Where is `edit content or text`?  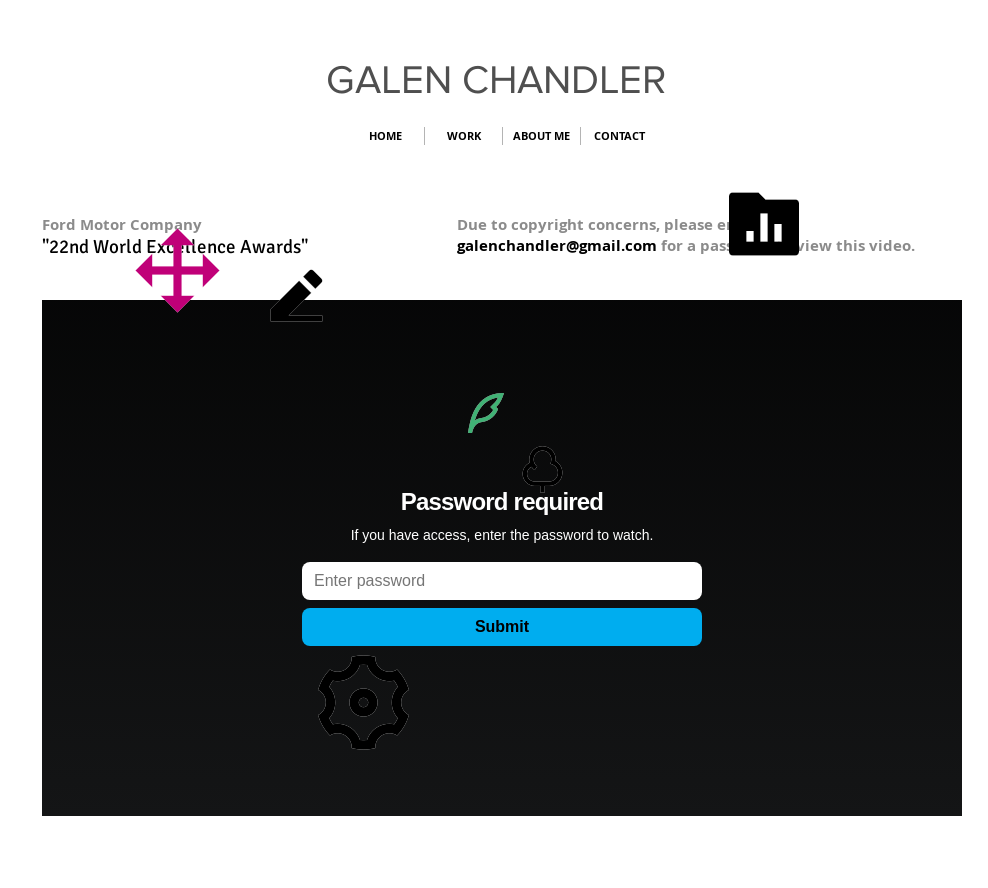 edit content or text is located at coordinates (296, 295).